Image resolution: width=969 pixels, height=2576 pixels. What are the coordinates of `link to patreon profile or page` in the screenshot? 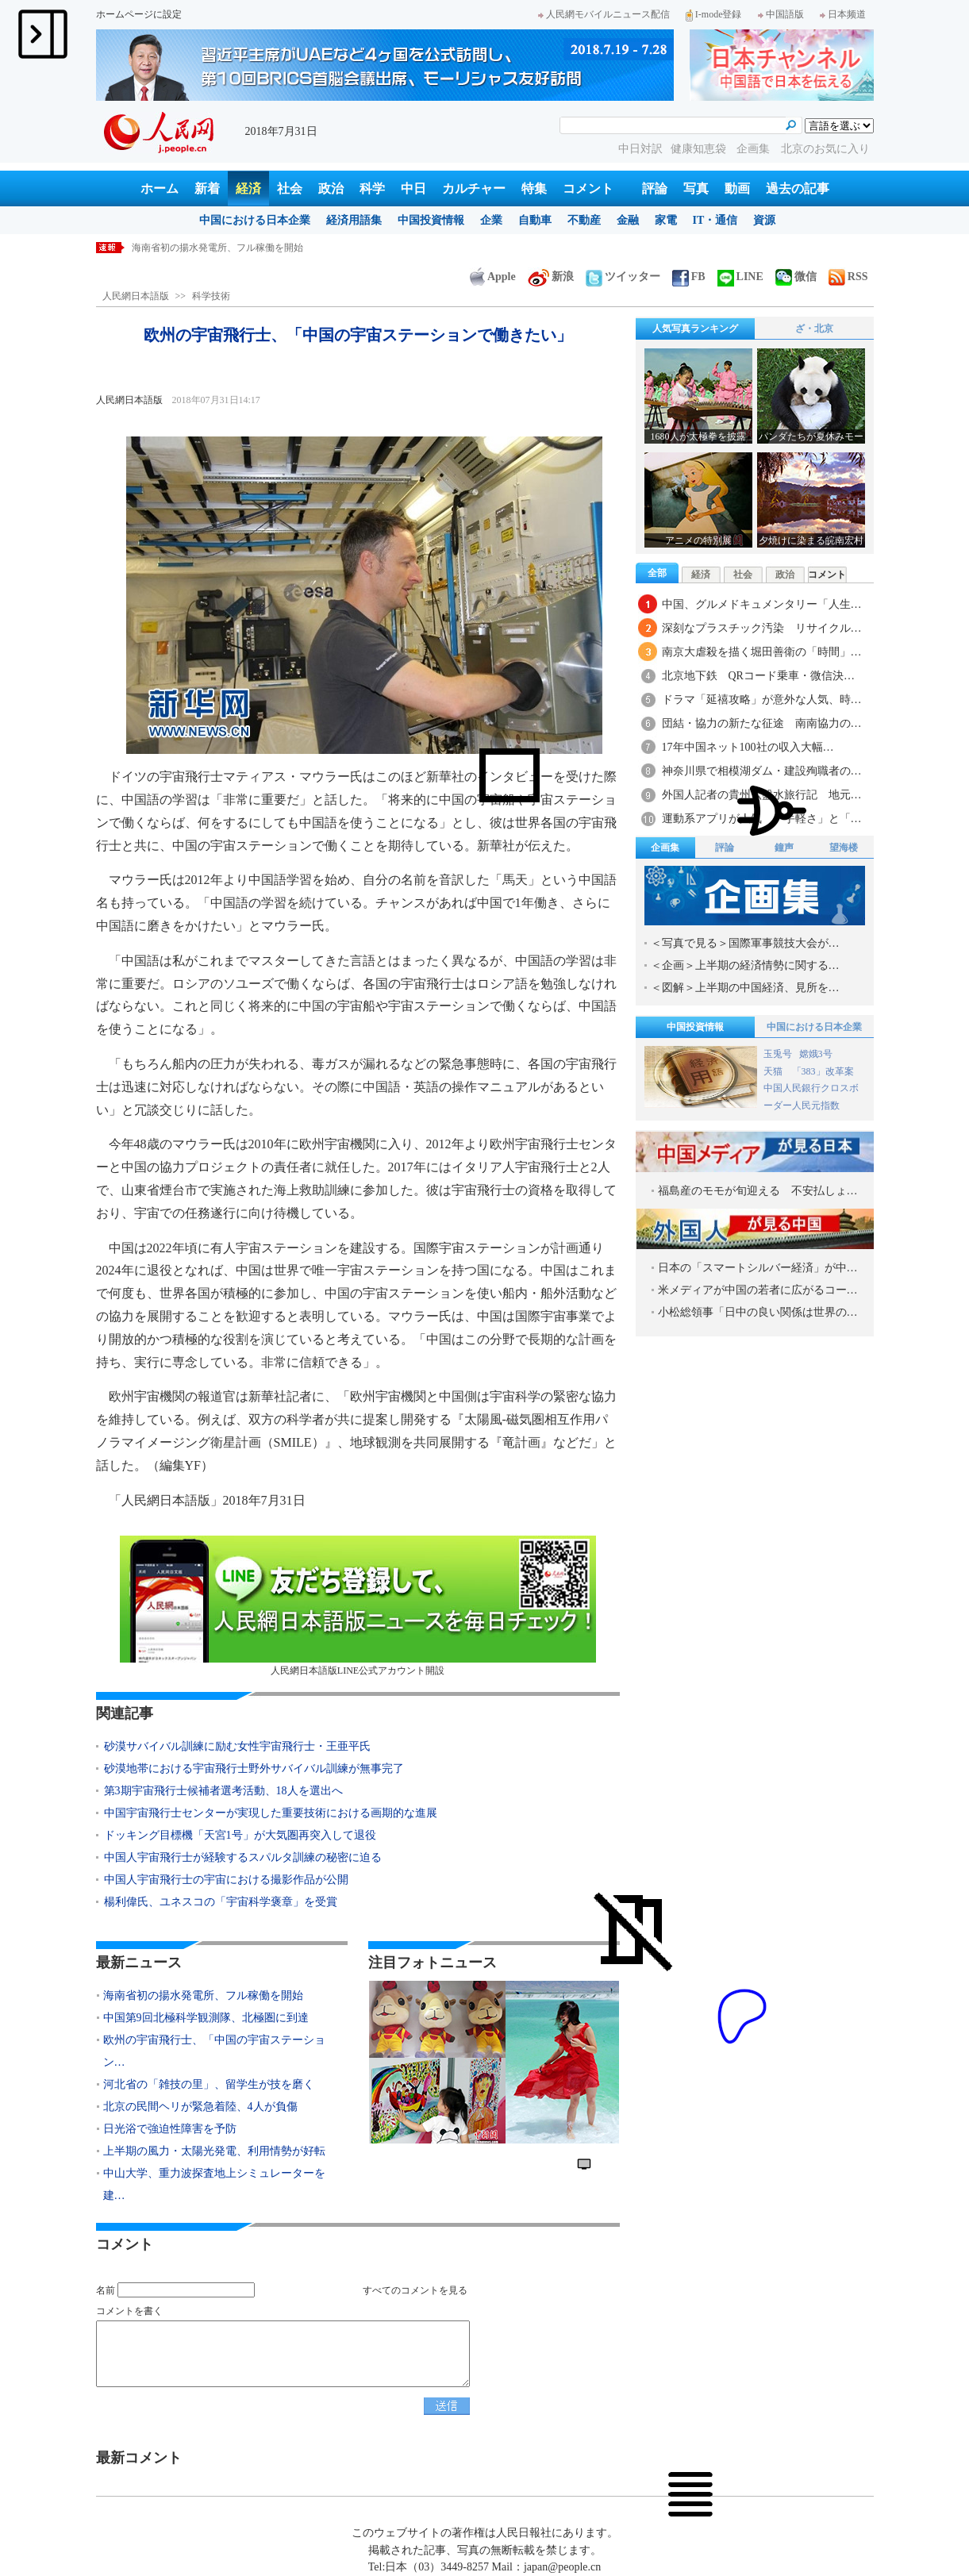 It's located at (740, 2015).